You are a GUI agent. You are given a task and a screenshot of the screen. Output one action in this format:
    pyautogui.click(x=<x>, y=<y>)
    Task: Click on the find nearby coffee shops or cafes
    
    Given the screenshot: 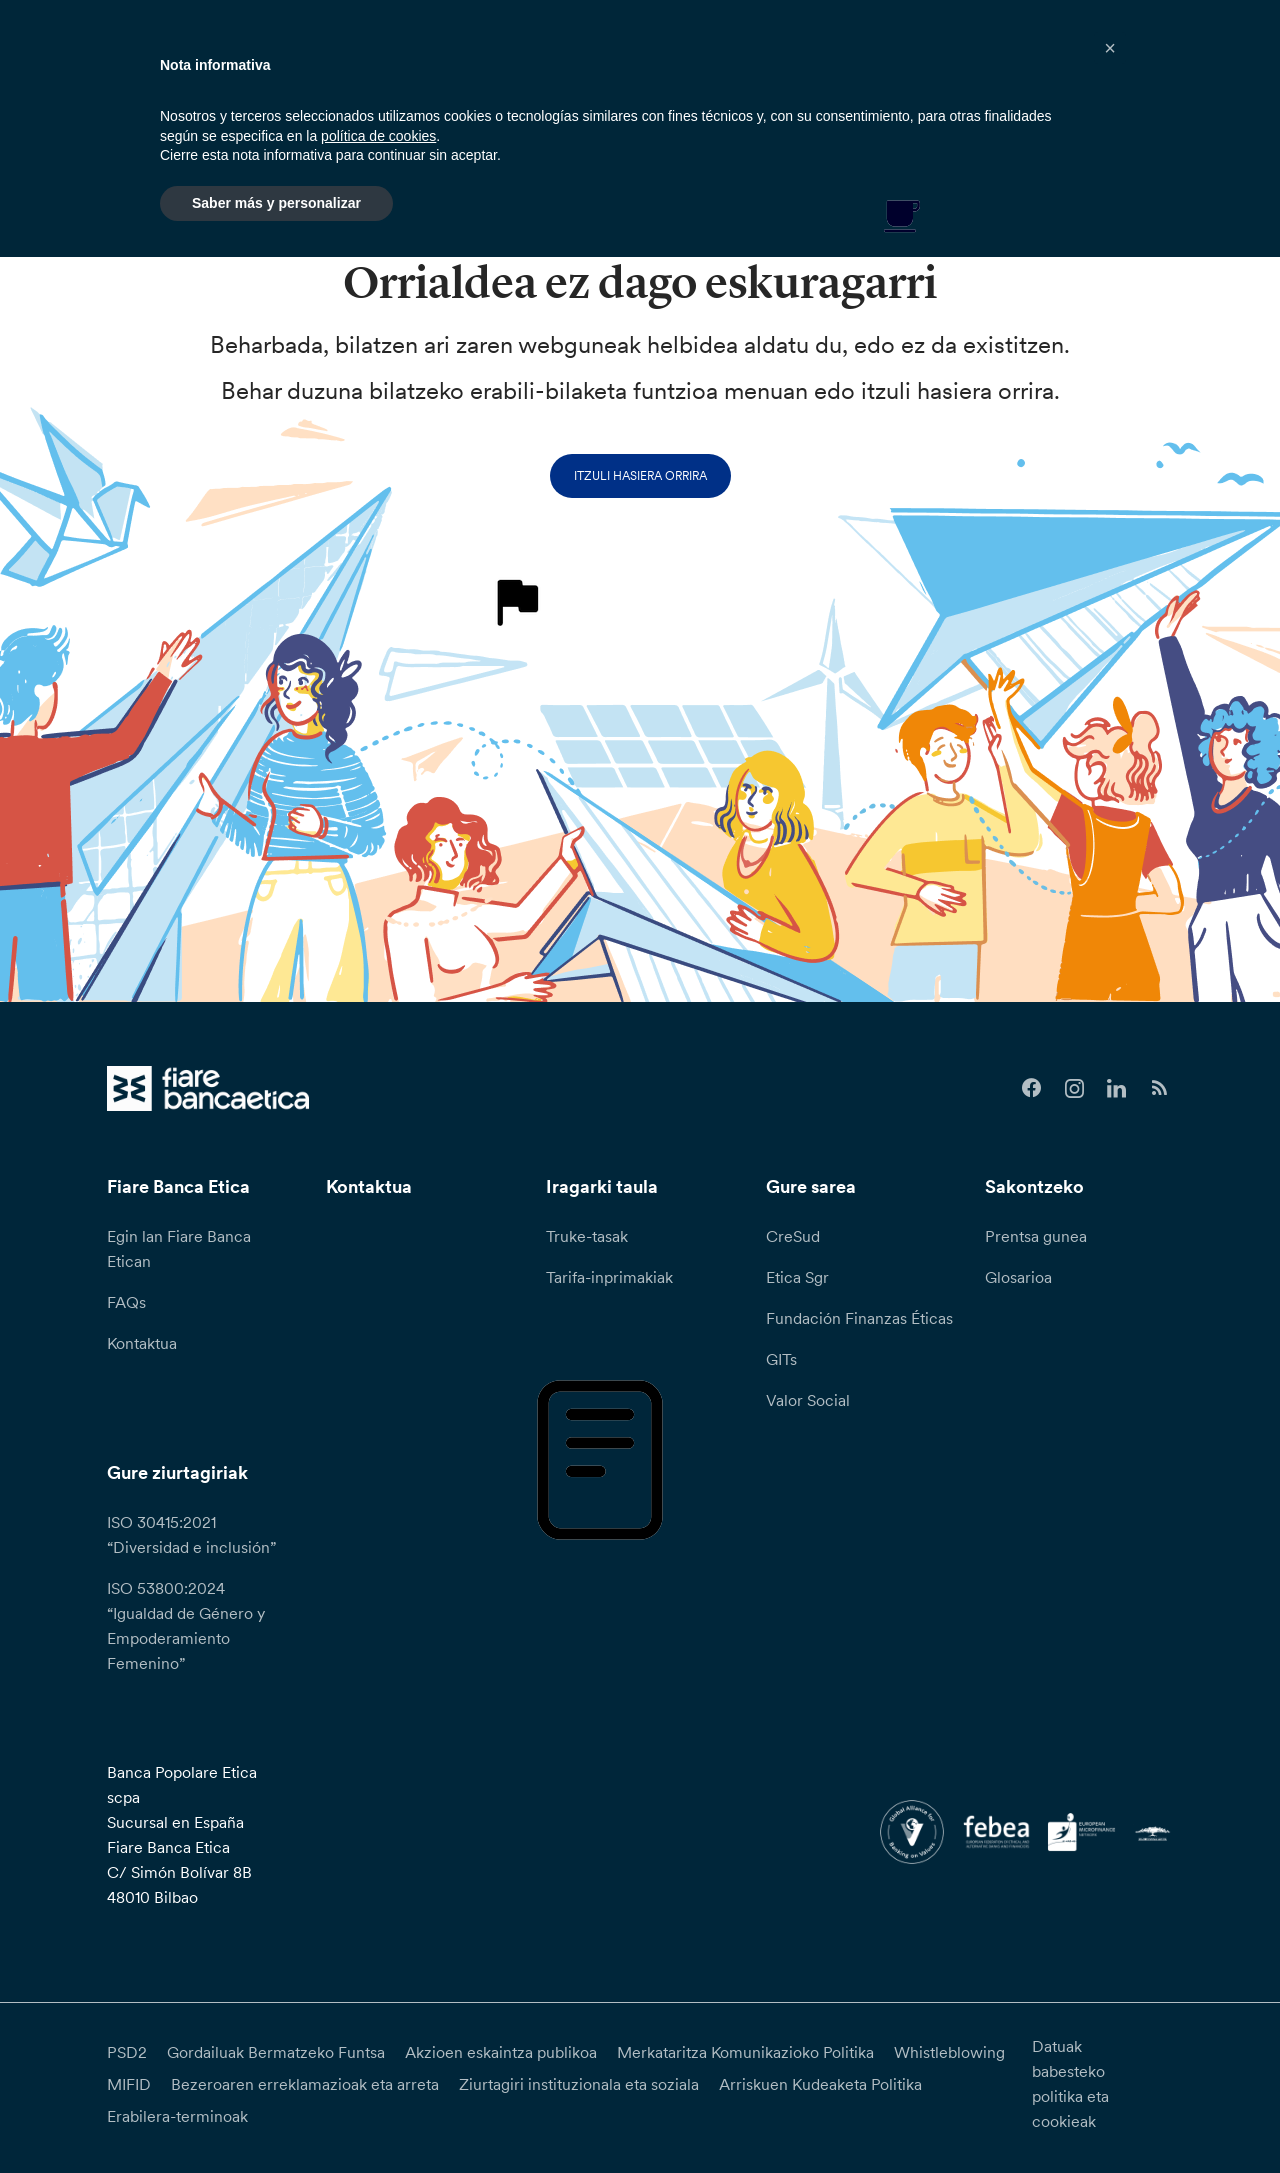 What is the action you would take?
    pyautogui.click(x=902, y=217)
    